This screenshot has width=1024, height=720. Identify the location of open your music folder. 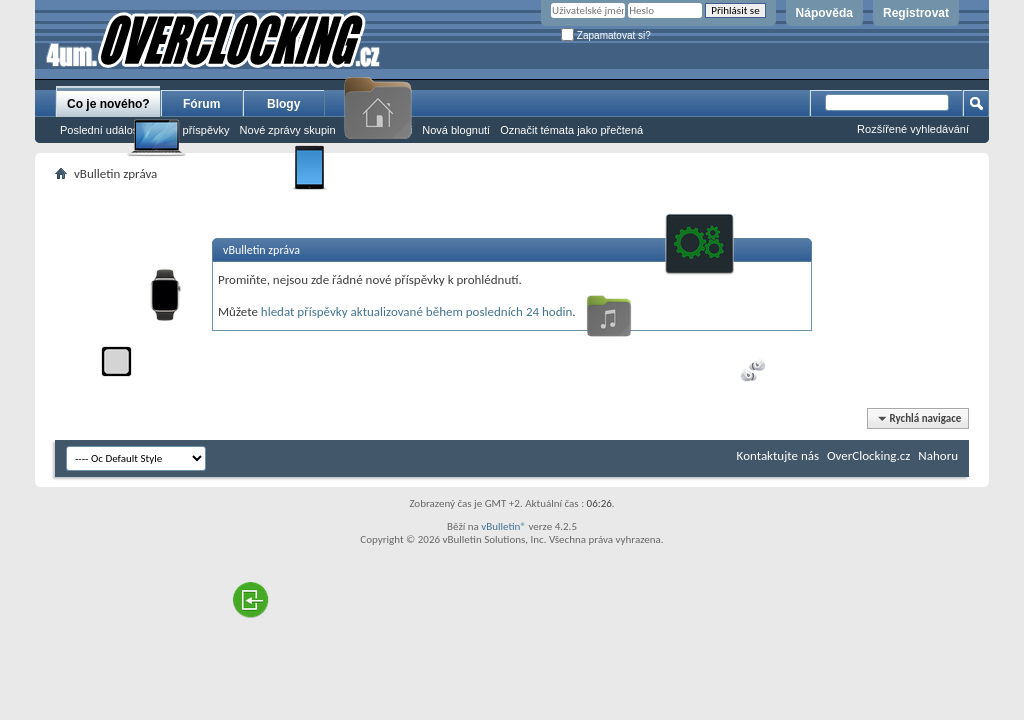
(609, 316).